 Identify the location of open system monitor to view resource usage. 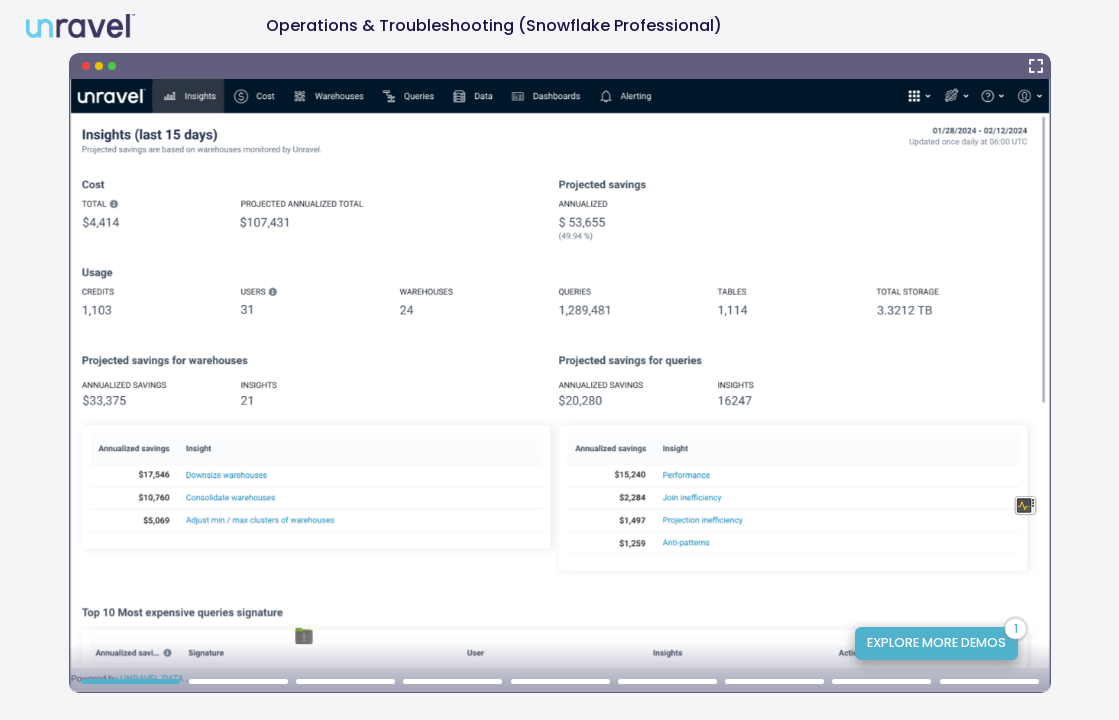
(1025, 505).